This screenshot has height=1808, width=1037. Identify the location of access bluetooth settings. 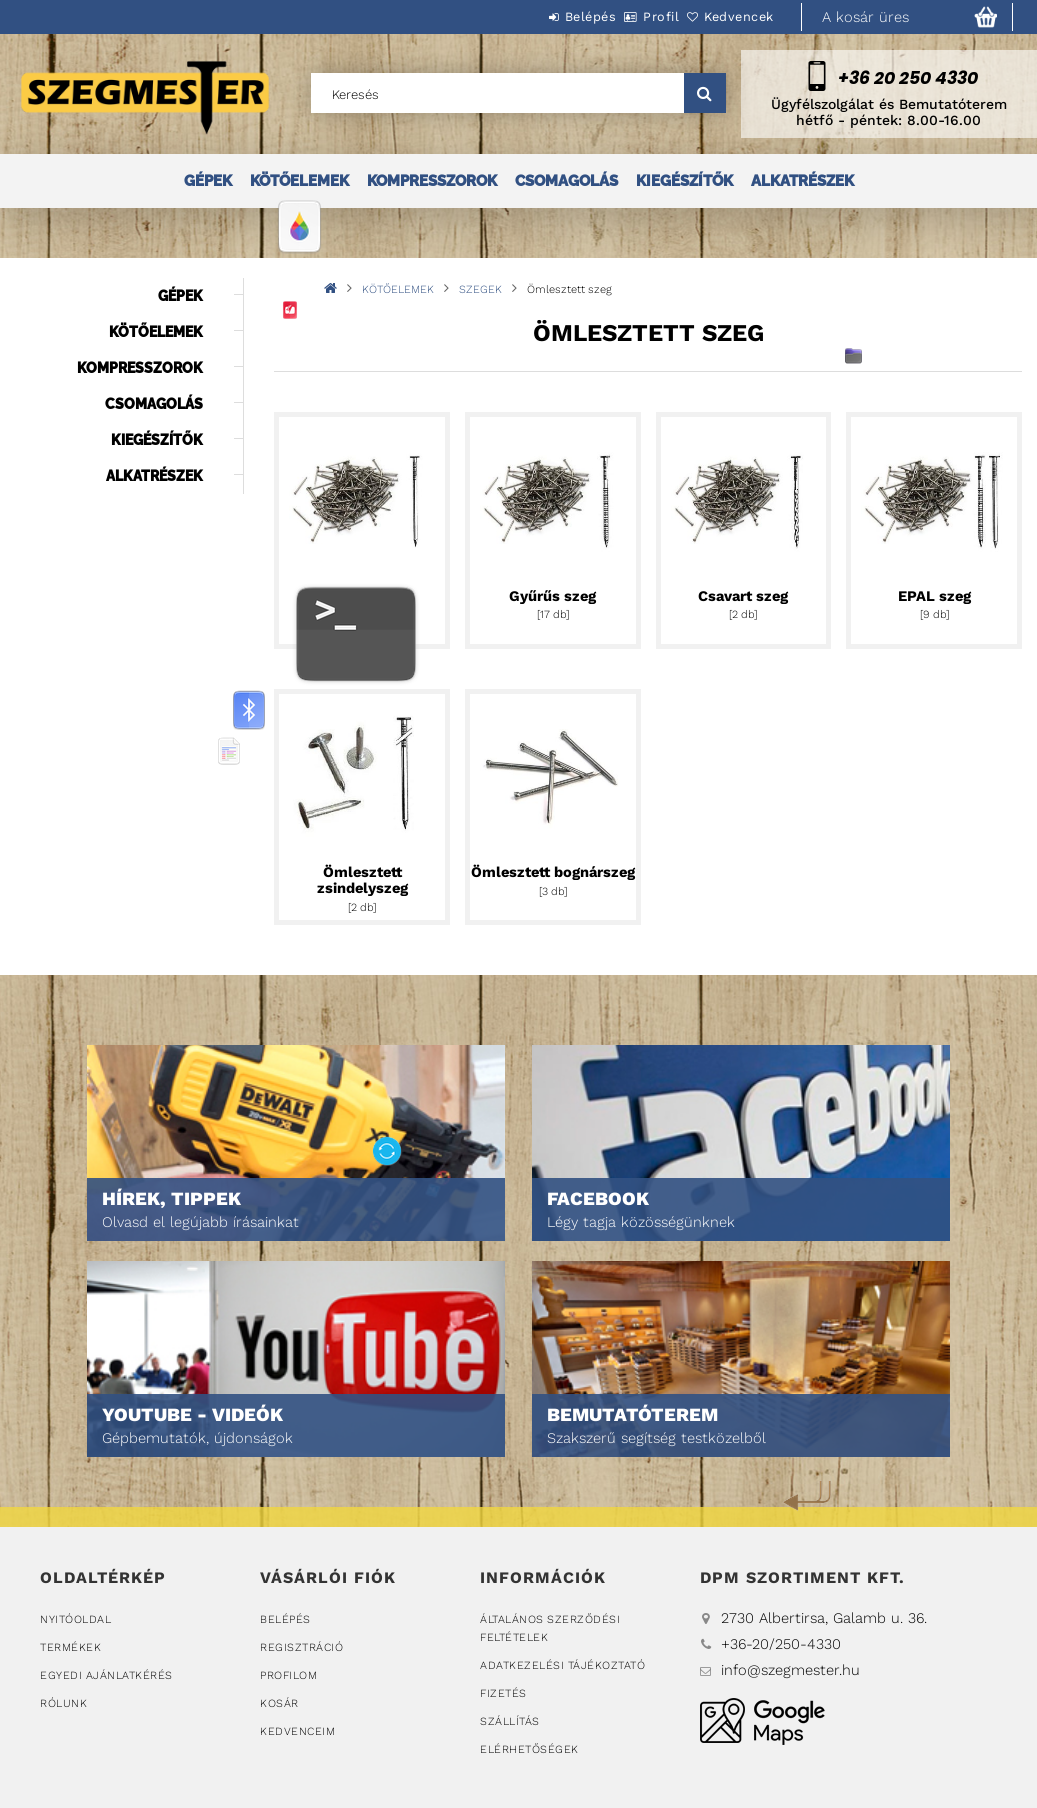
(249, 710).